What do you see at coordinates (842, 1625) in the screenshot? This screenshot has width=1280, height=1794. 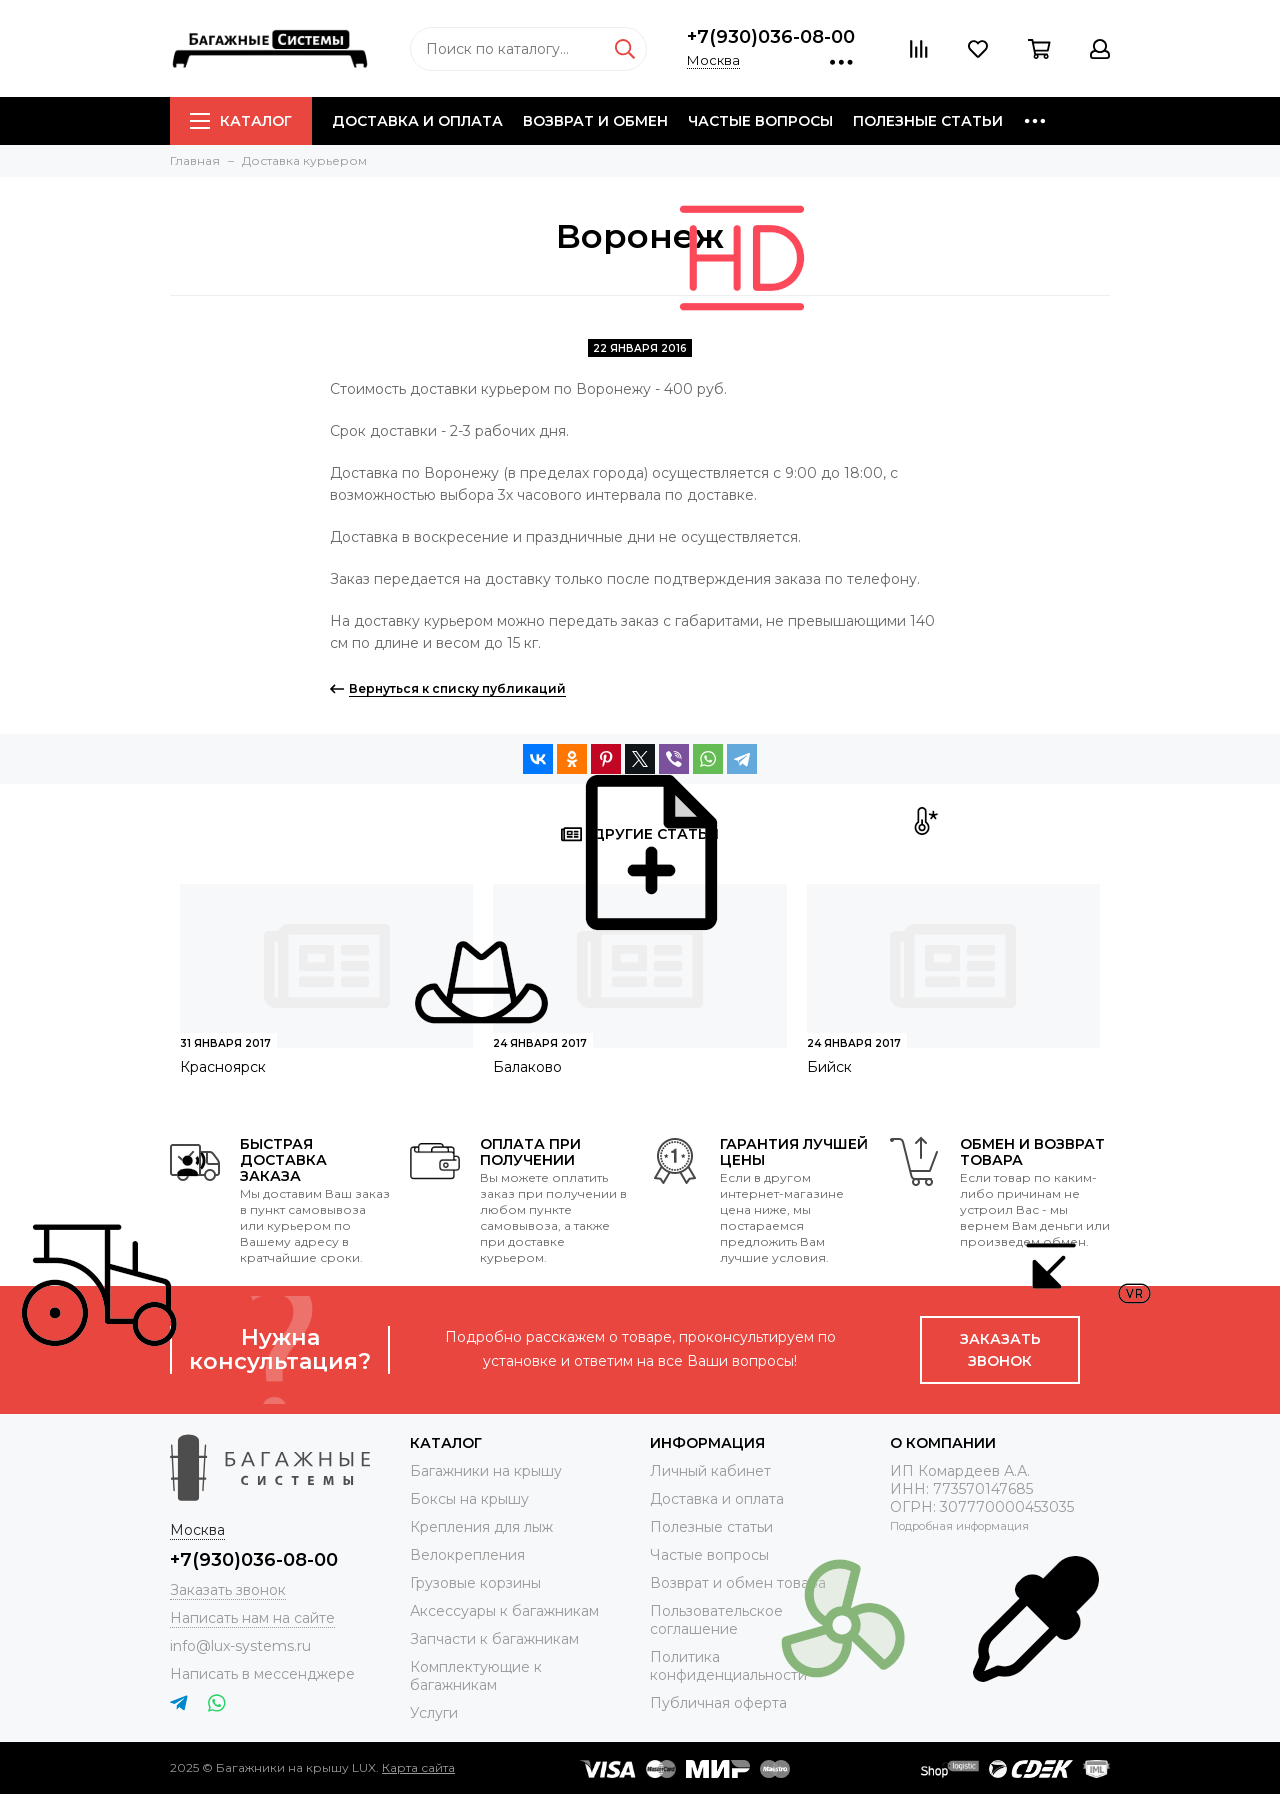 I see `toggle fan or ventilation settings` at bounding box center [842, 1625].